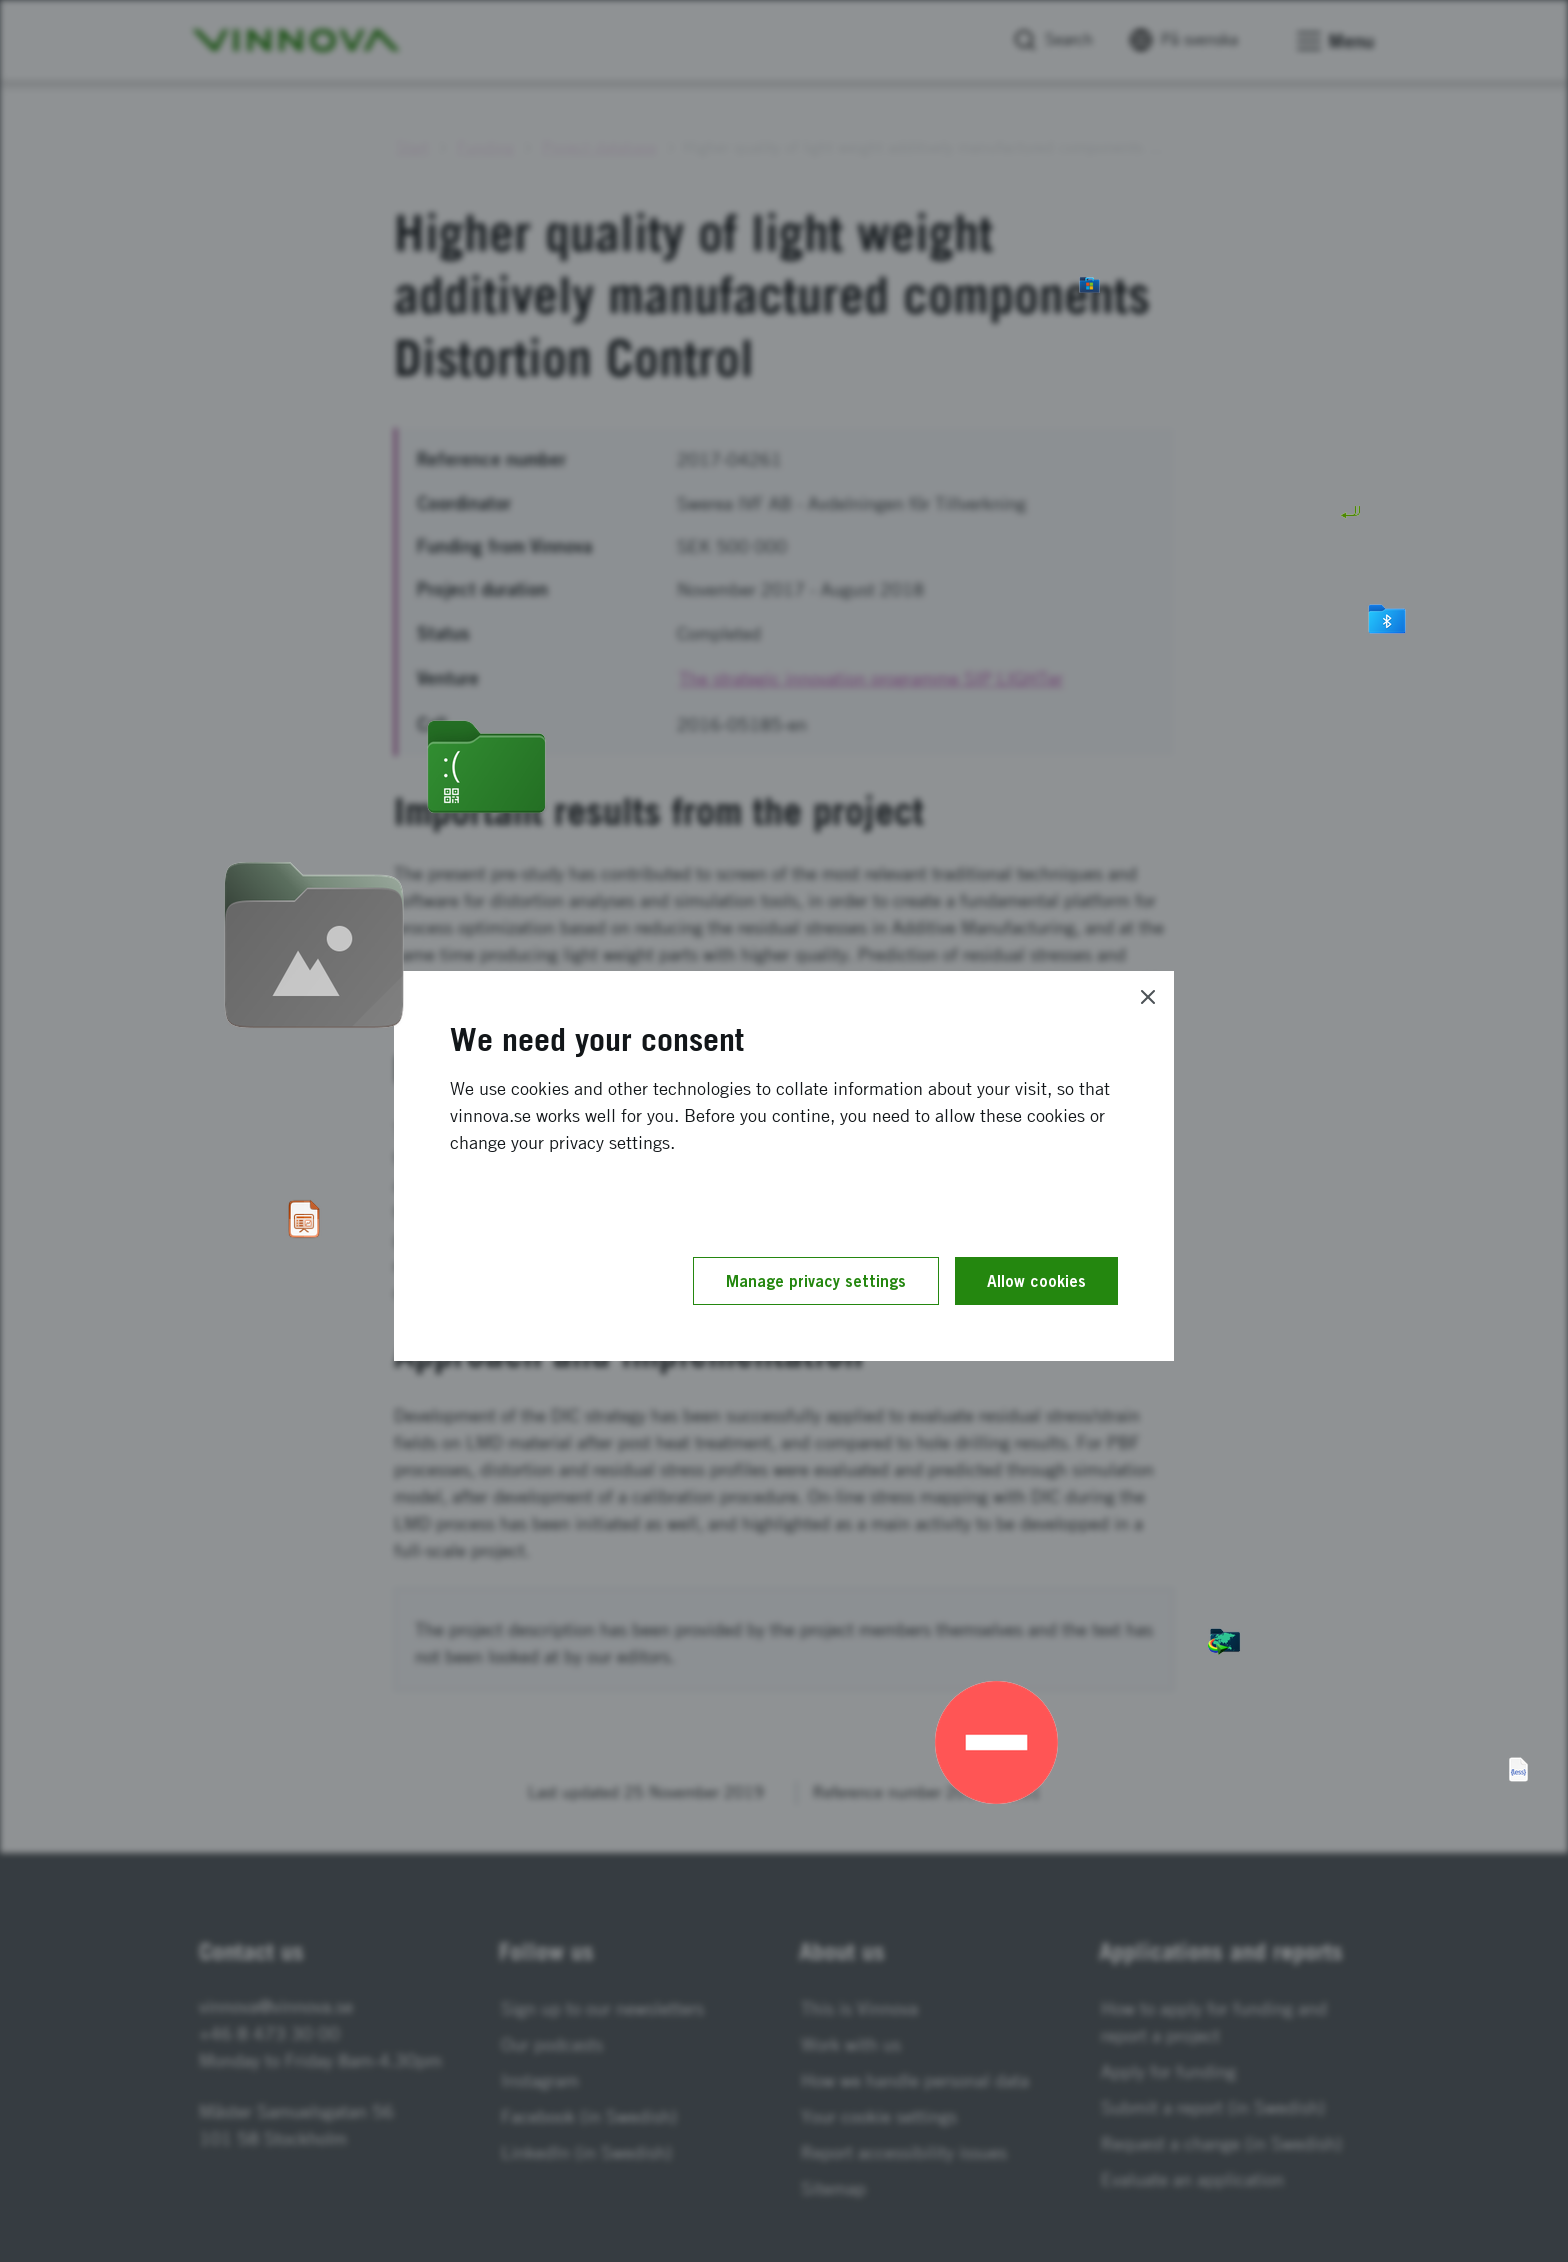  What do you see at coordinates (1518, 1769) in the screenshot?
I see `a LESS stylesheet file` at bounding box center [1518, 1769].